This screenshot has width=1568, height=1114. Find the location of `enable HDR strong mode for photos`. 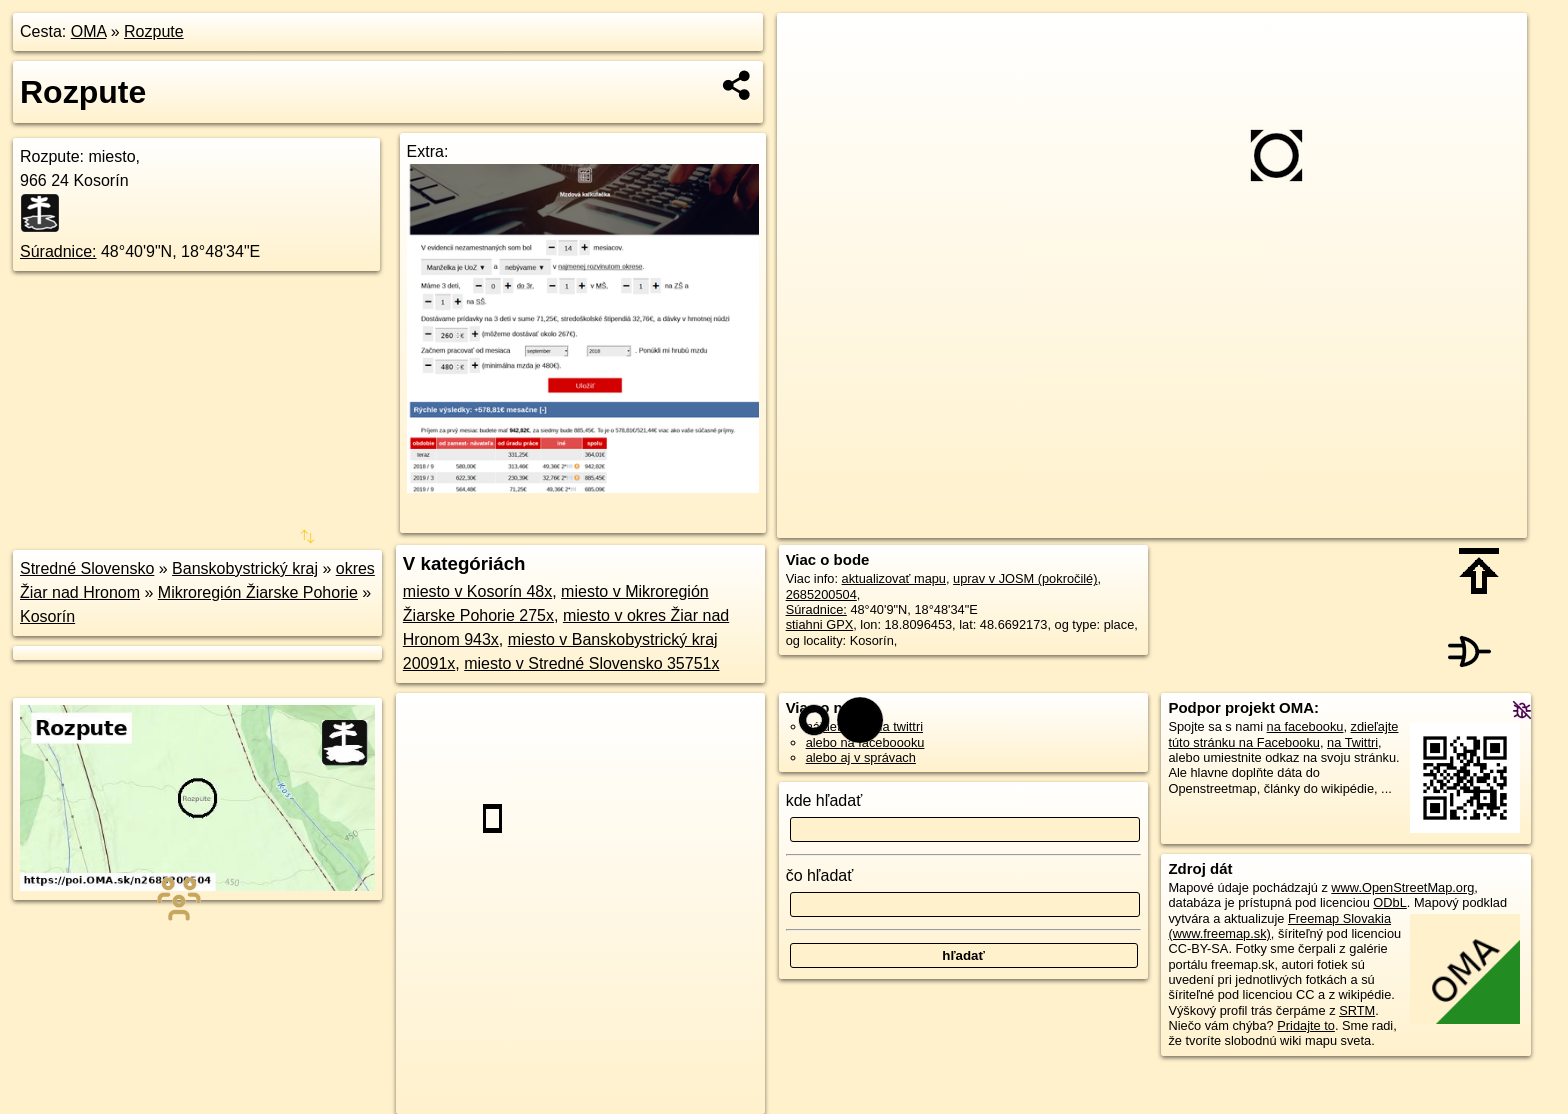

enable HDR strong mode for photos is located at coordinates (841, 720).